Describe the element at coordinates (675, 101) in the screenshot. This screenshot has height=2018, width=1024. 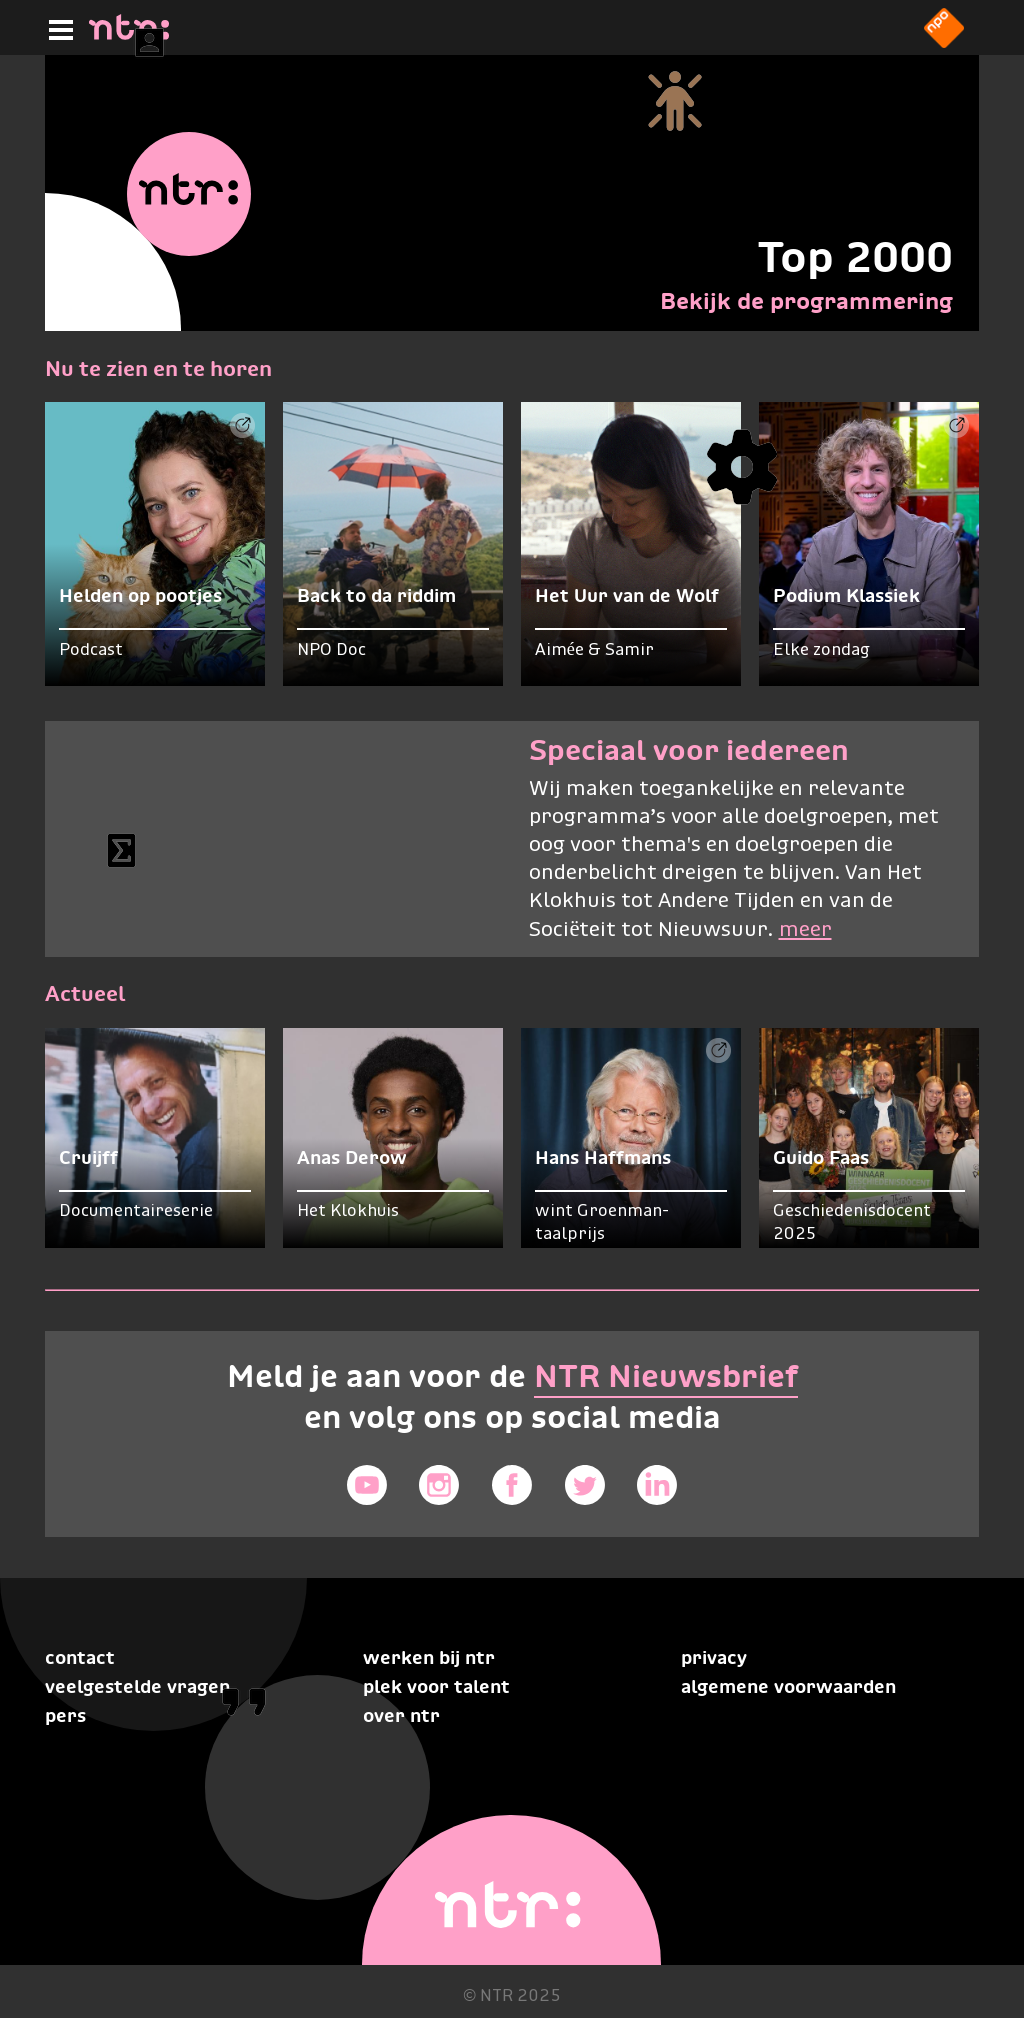
I see `view user presence or active status` at that location.